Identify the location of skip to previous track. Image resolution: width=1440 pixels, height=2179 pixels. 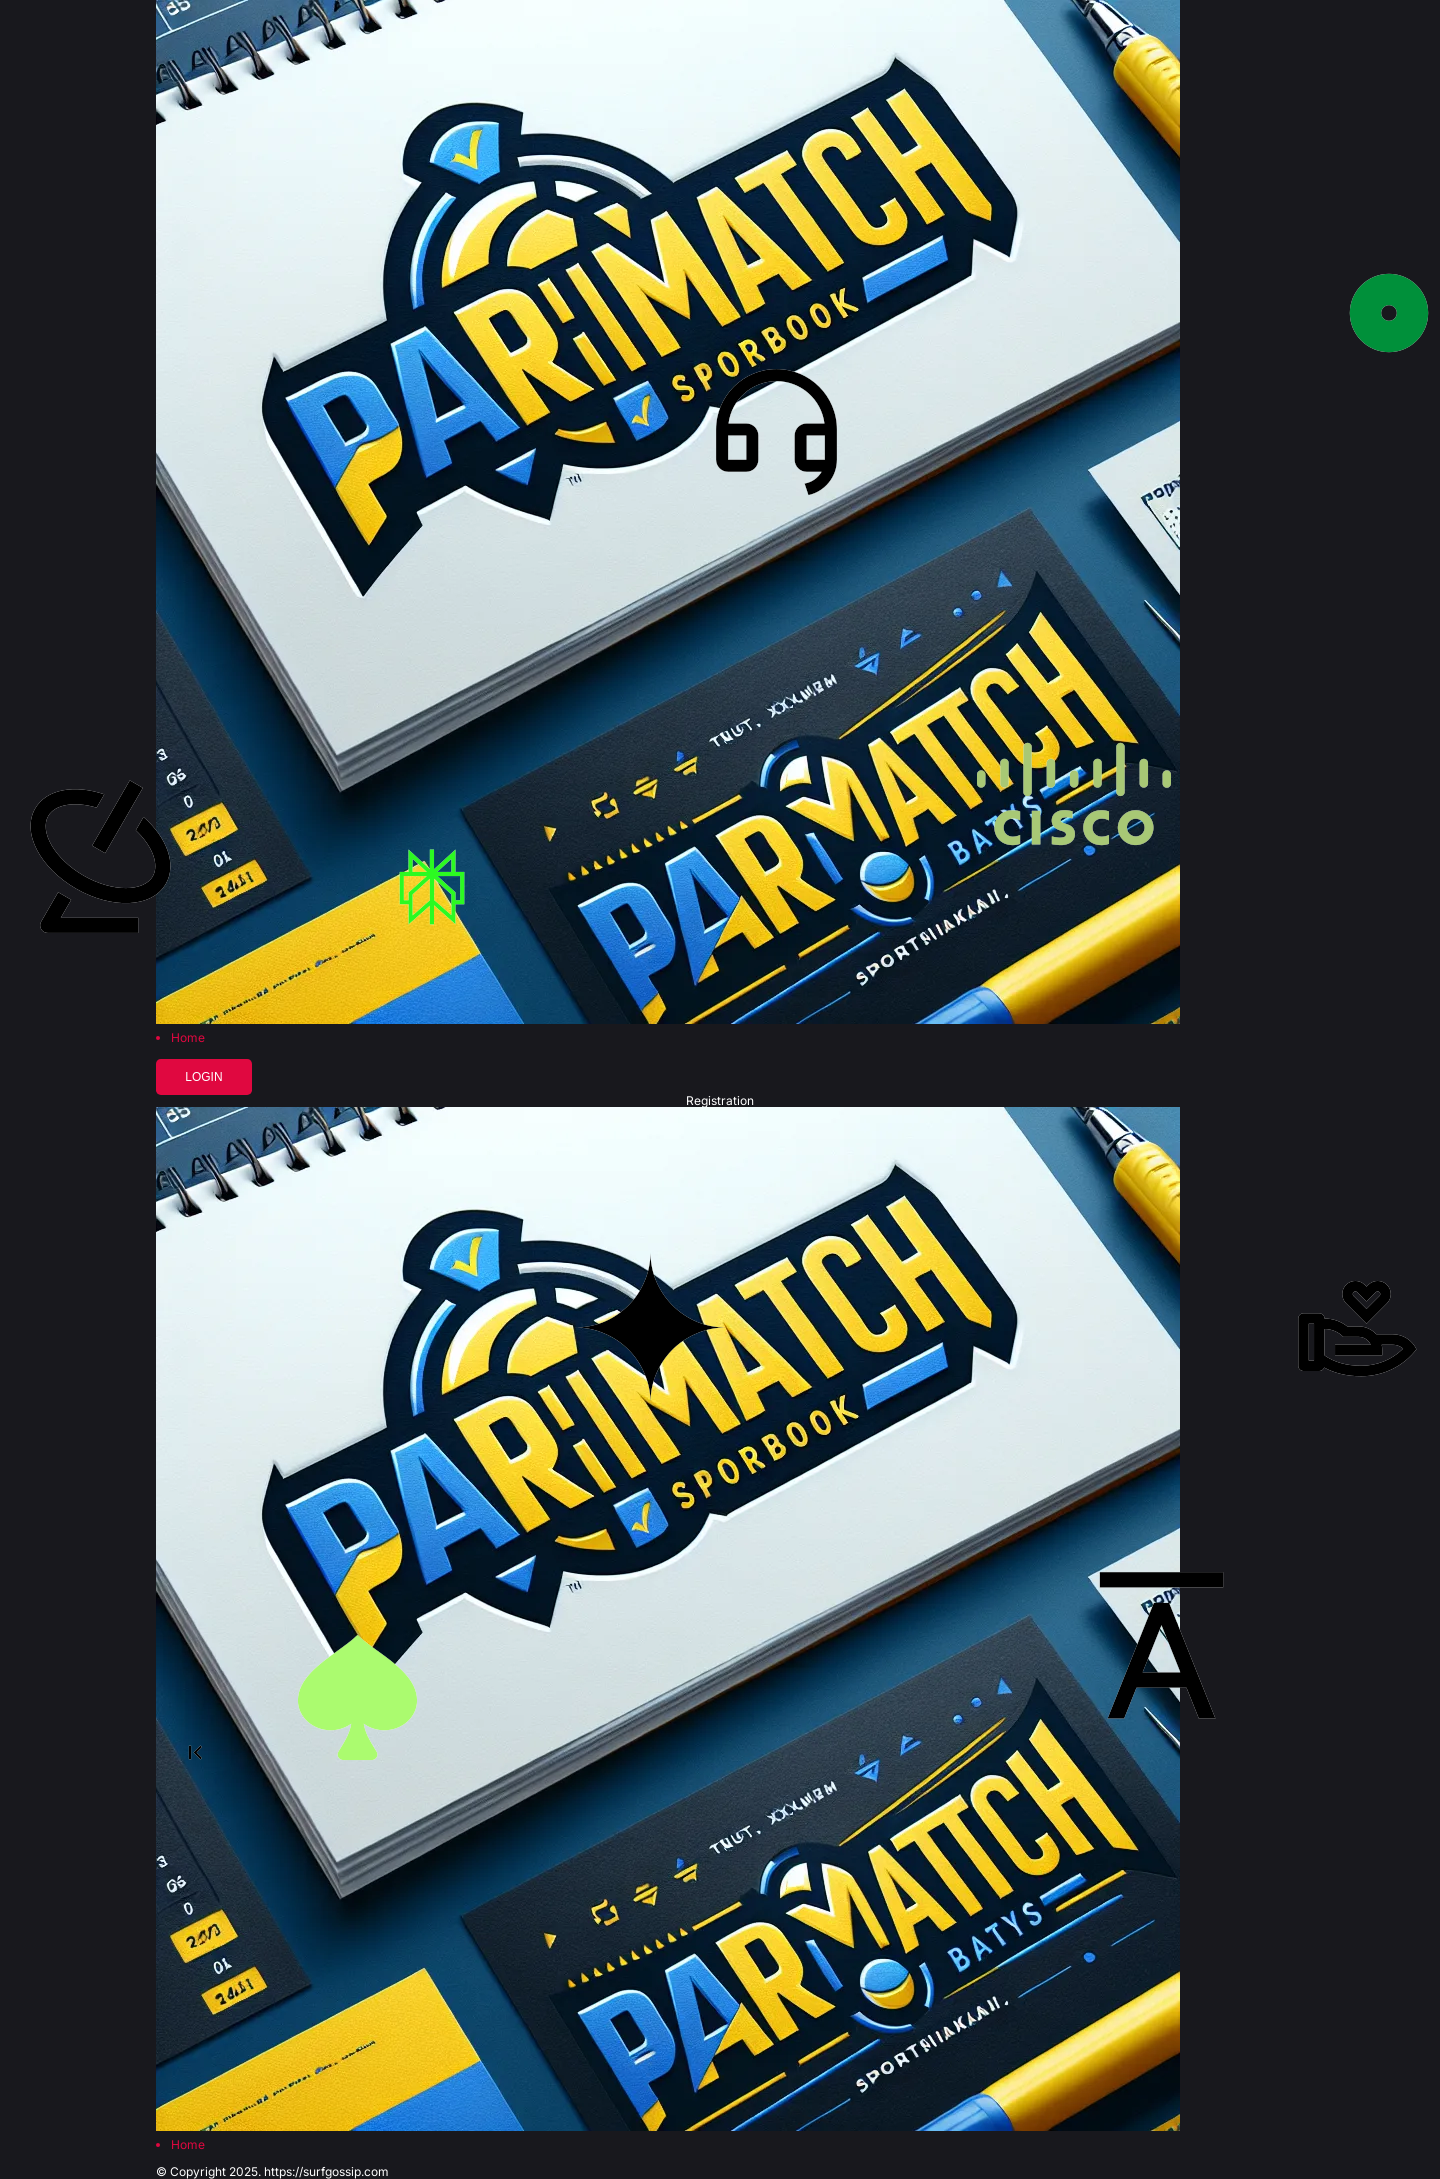
(194, 1752).